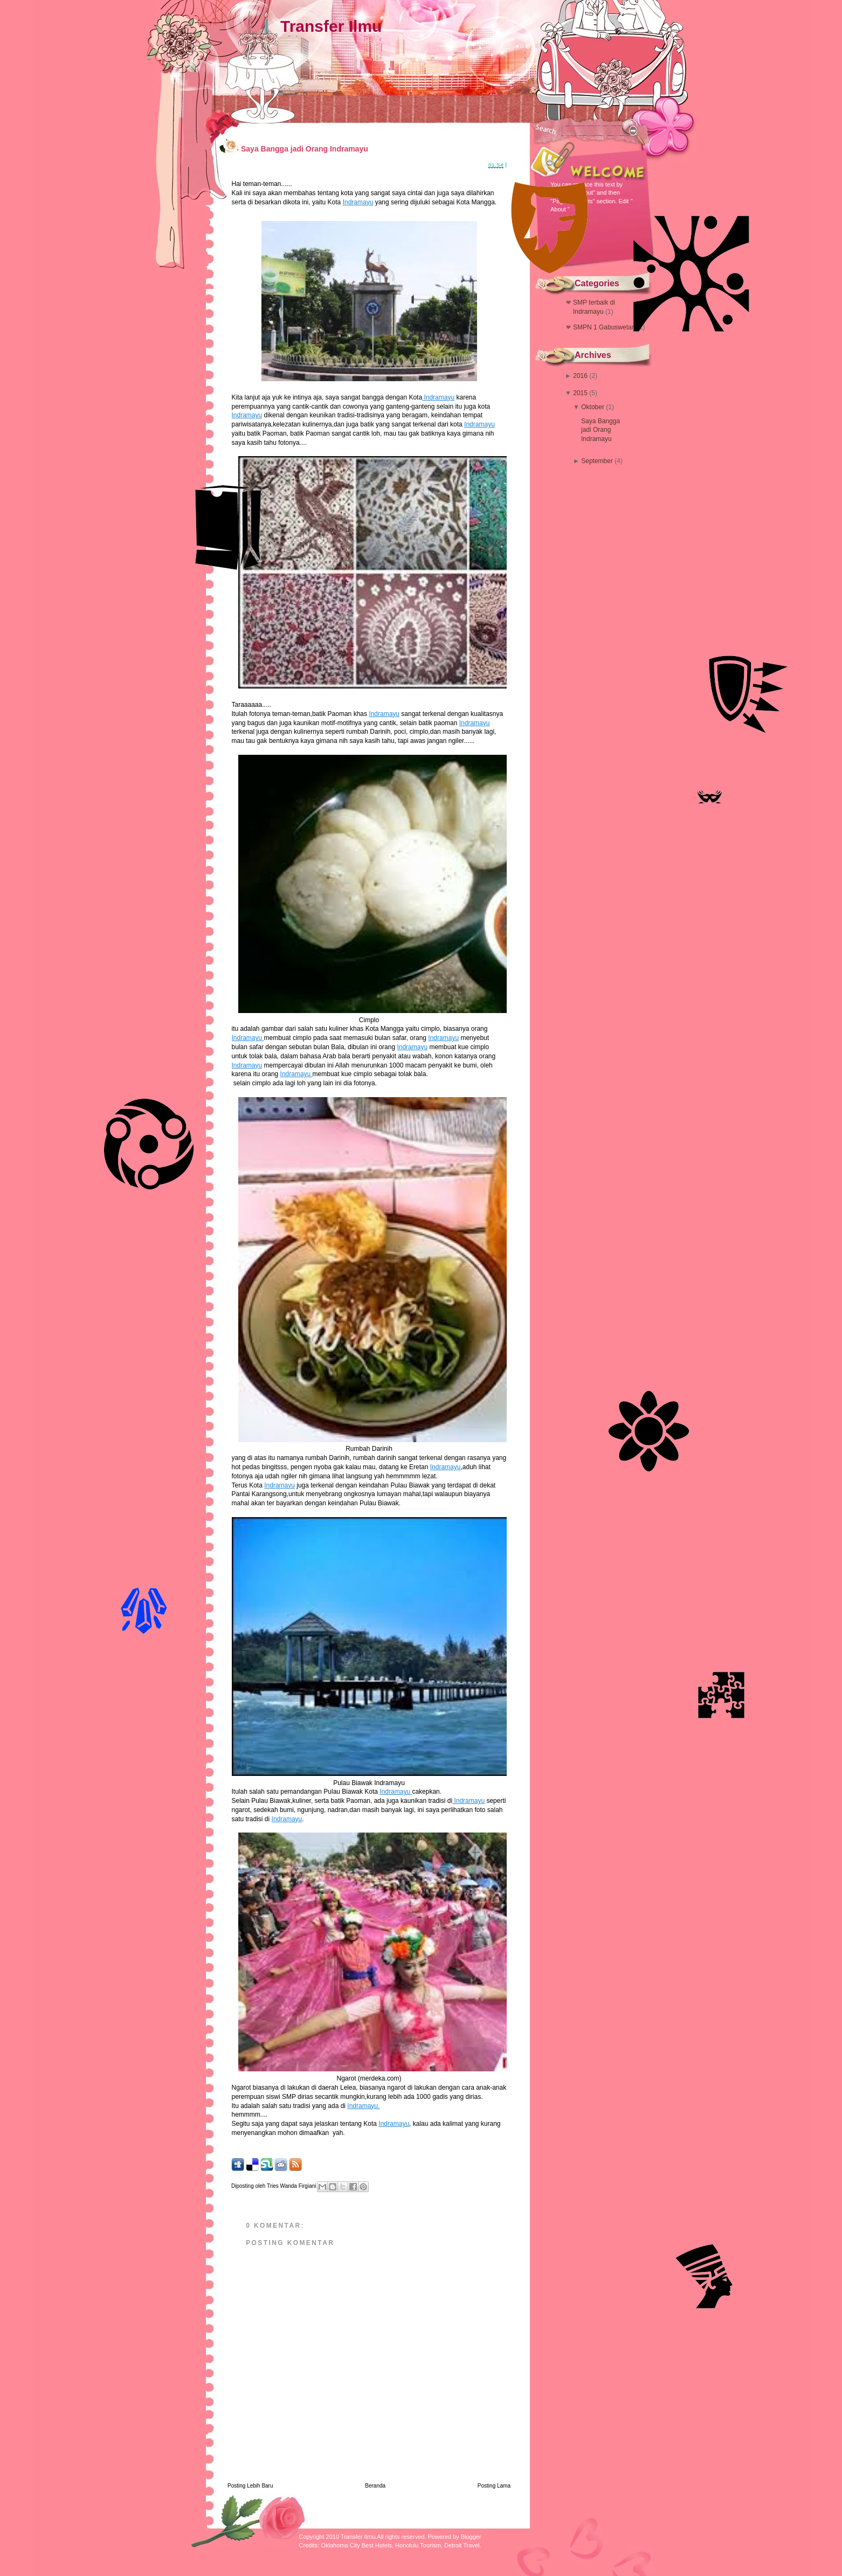  Describe the element at coordinates (549, 226) in the screenshot. I see `select griffin house or faction emblem` at that location.